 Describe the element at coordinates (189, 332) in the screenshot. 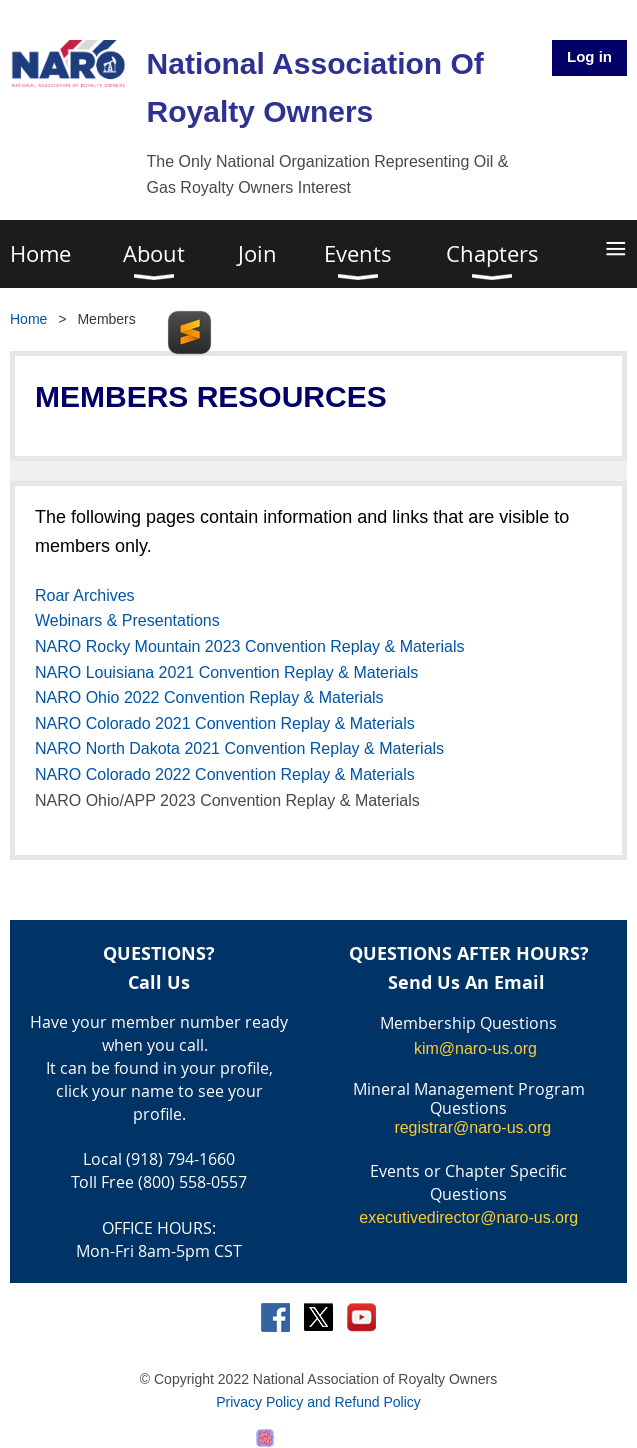

I see `open sublime text code editor` at that location.